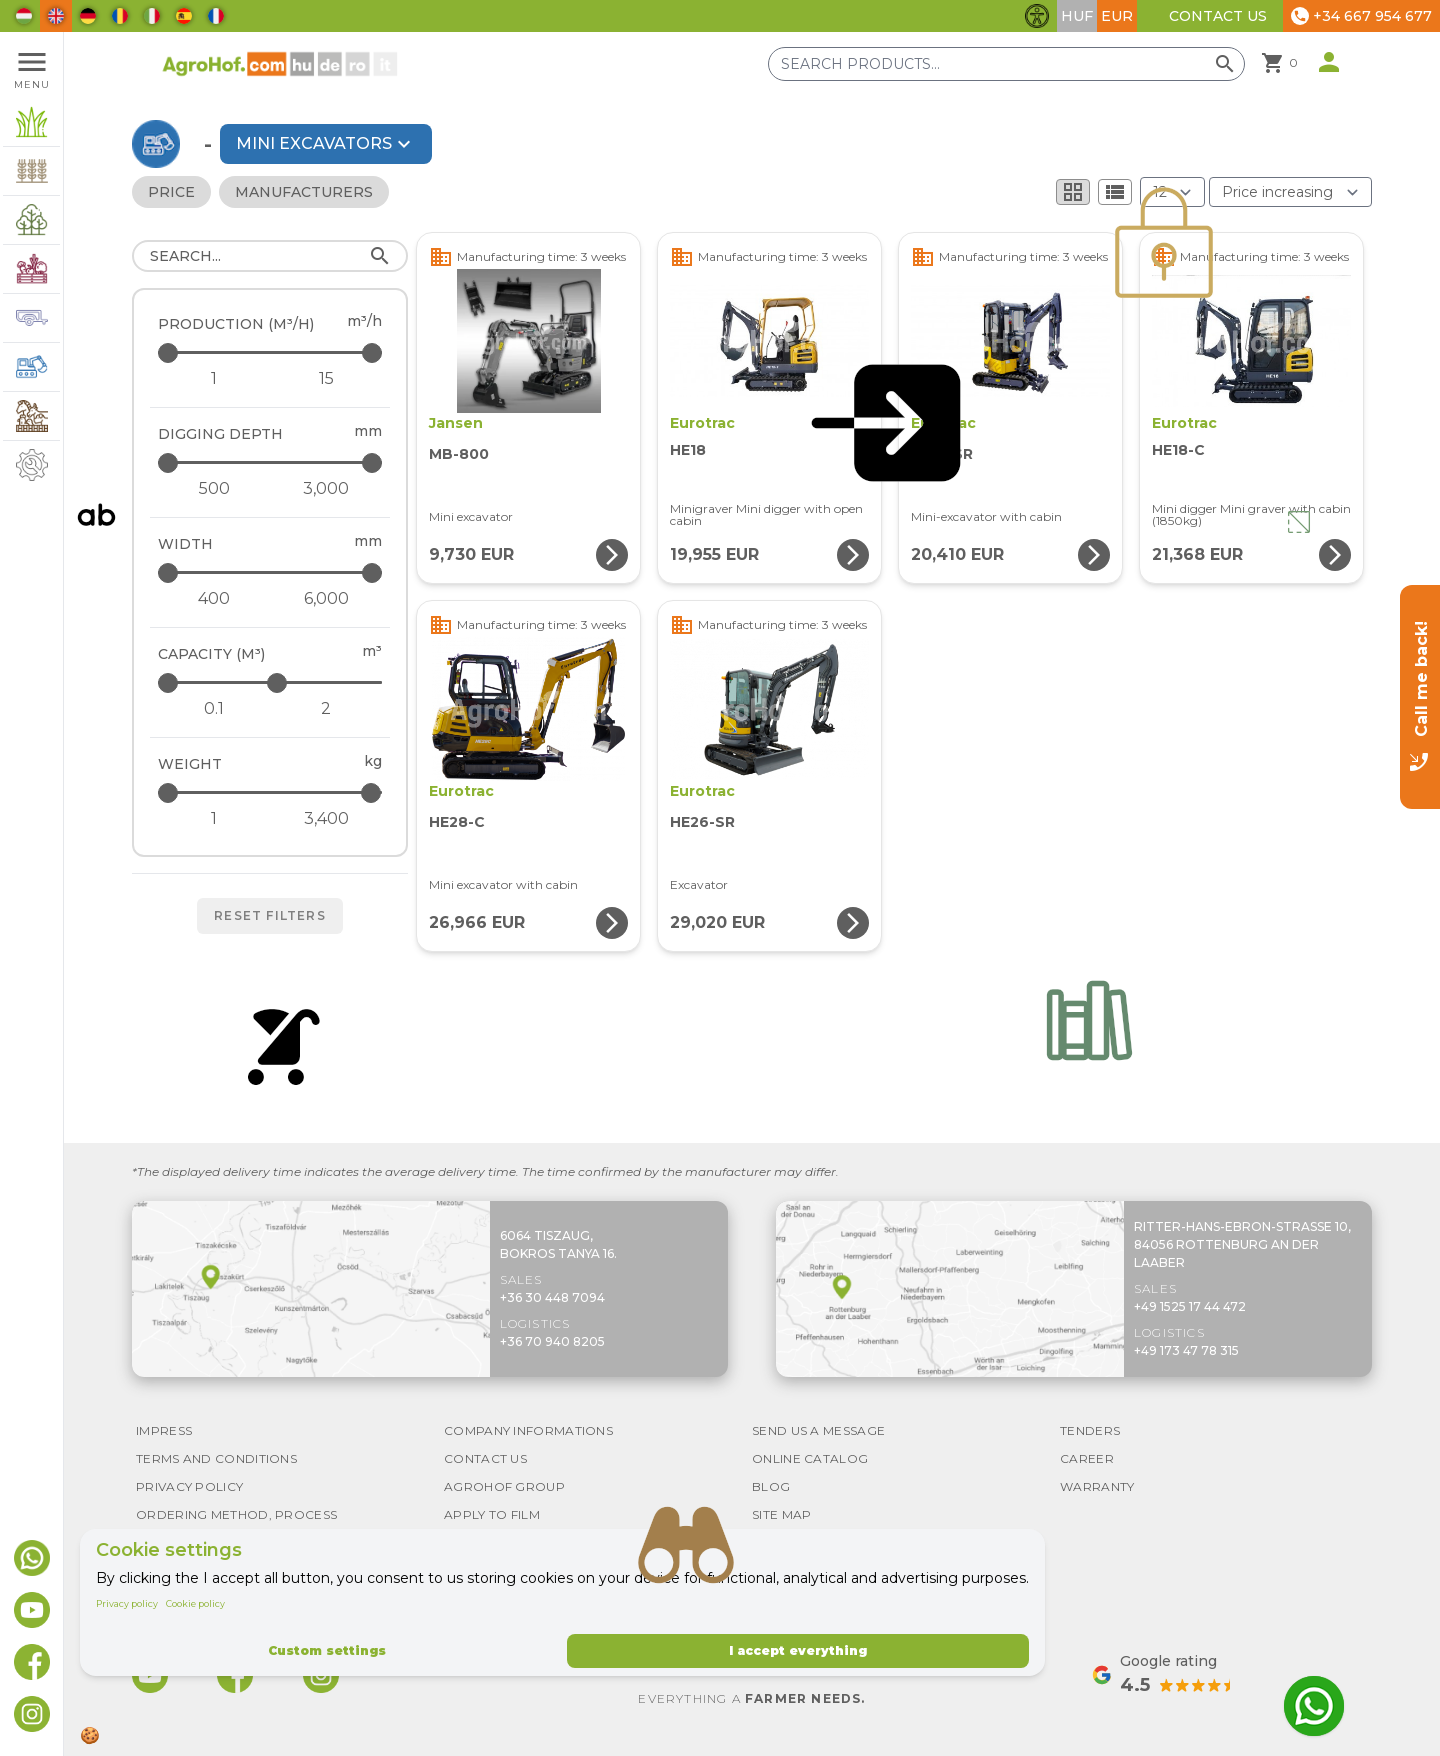 This screenshot has width=1440, height=1756. I want to click on access your library or collection, so click(1089, 1020).